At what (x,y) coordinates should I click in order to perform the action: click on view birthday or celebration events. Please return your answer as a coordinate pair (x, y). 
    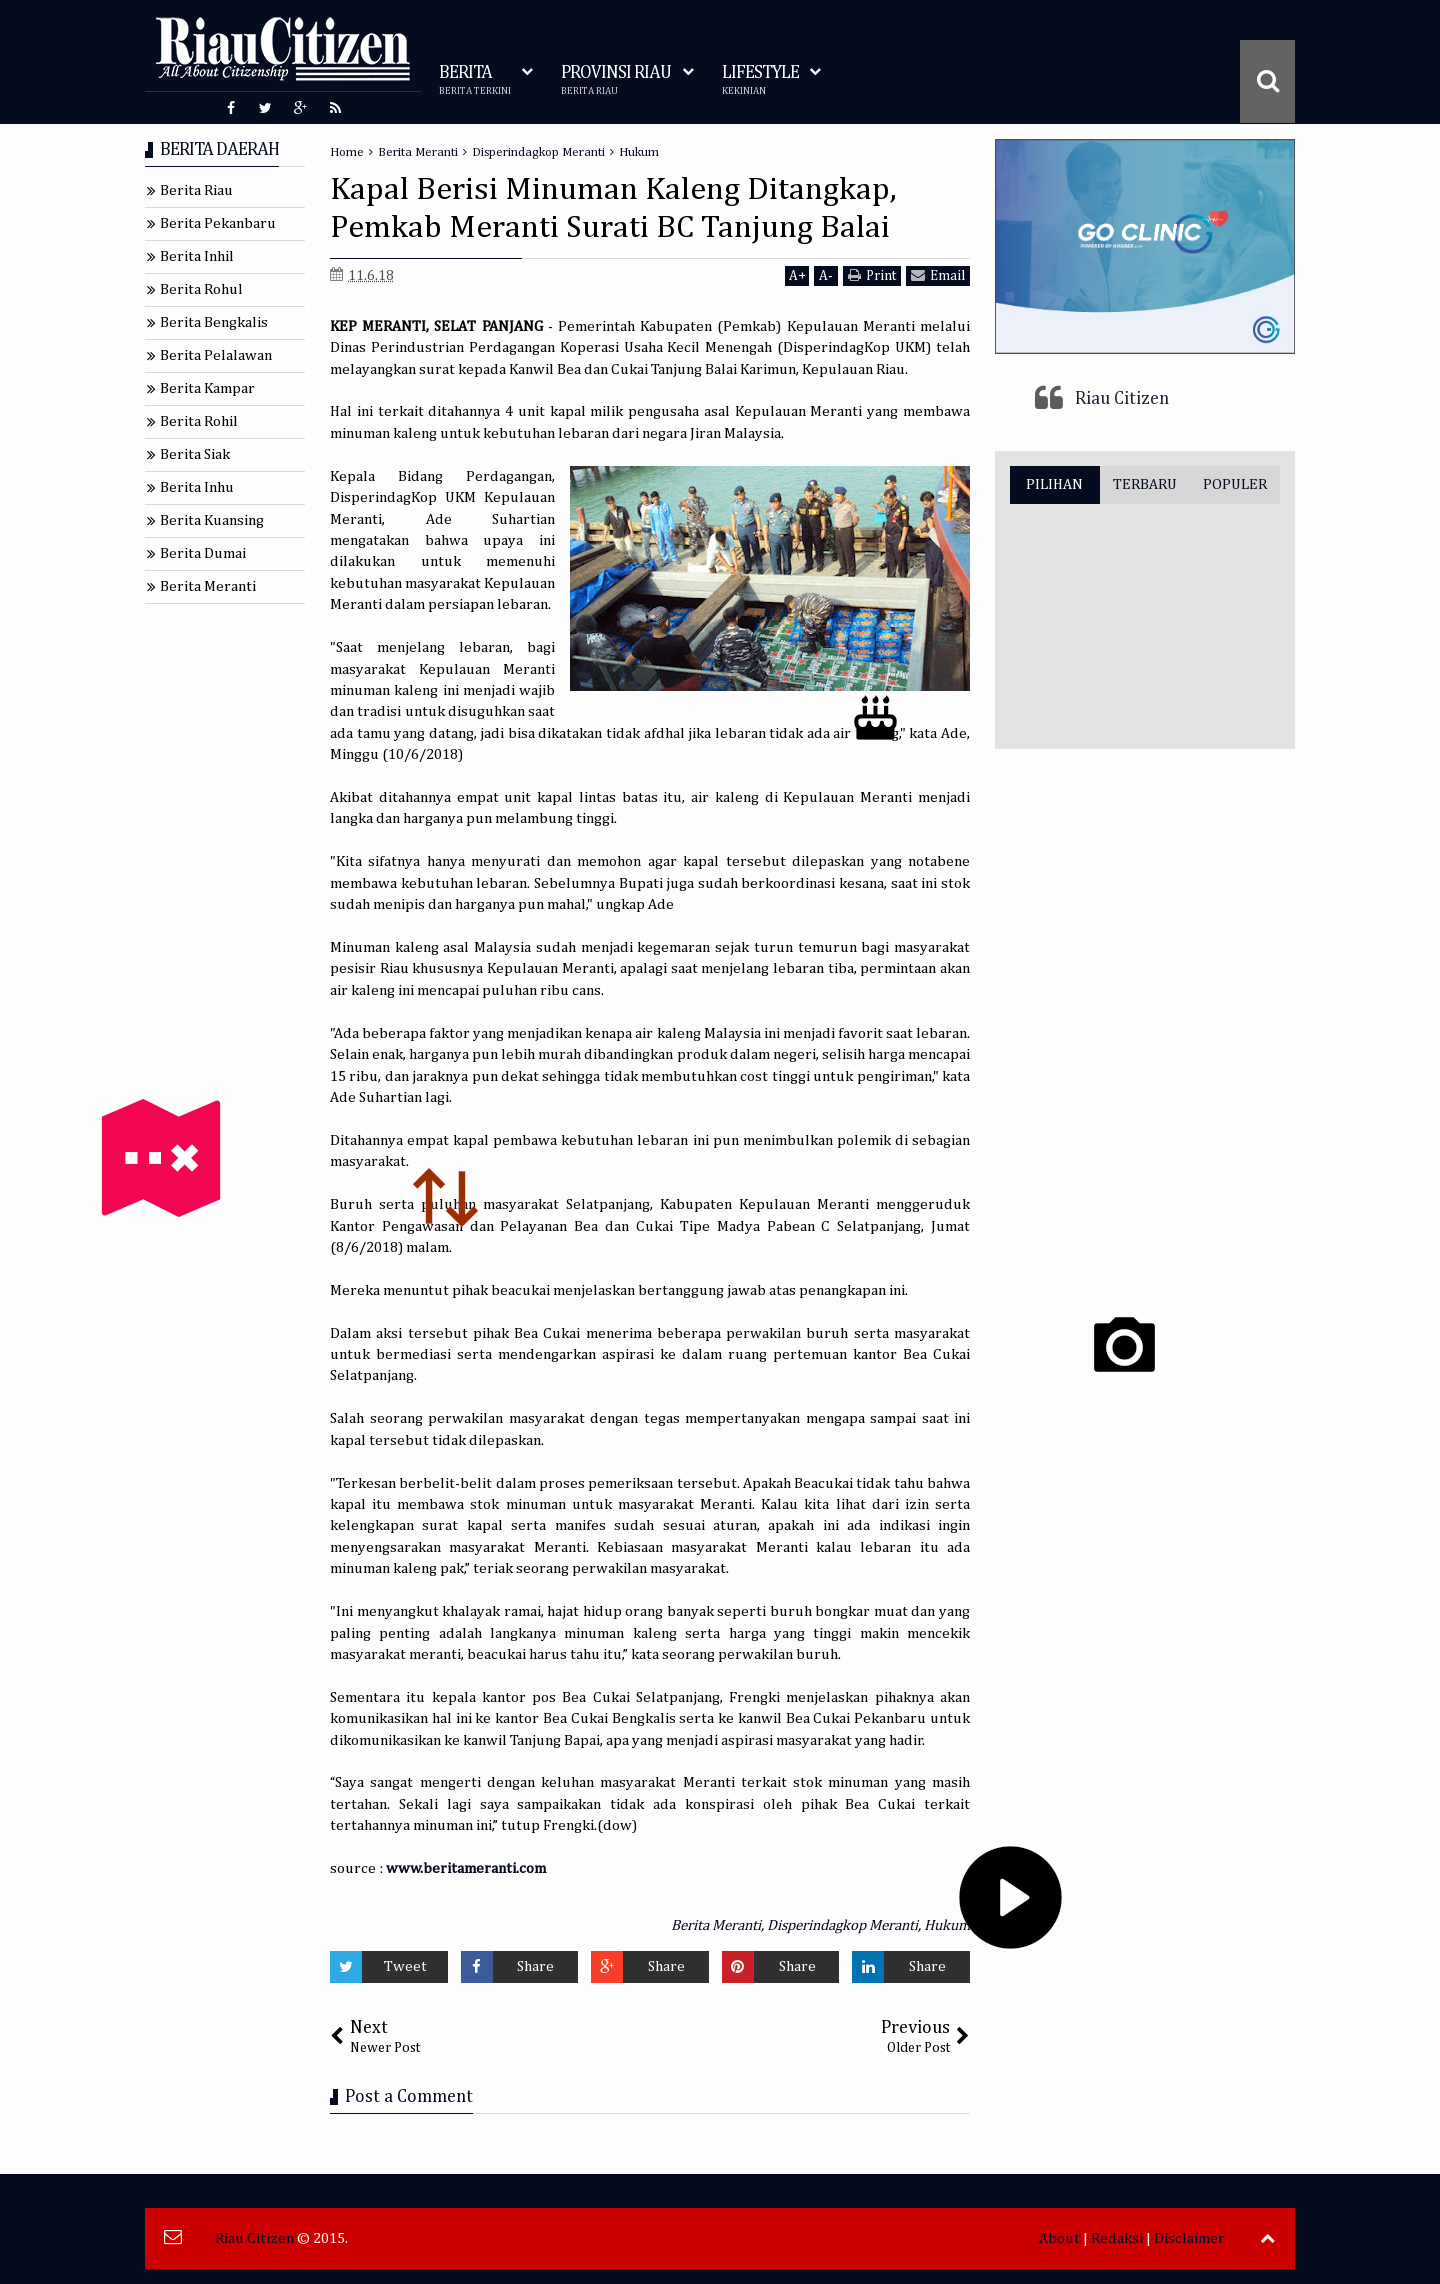
    Looking at the image, I should click on (875, 718).